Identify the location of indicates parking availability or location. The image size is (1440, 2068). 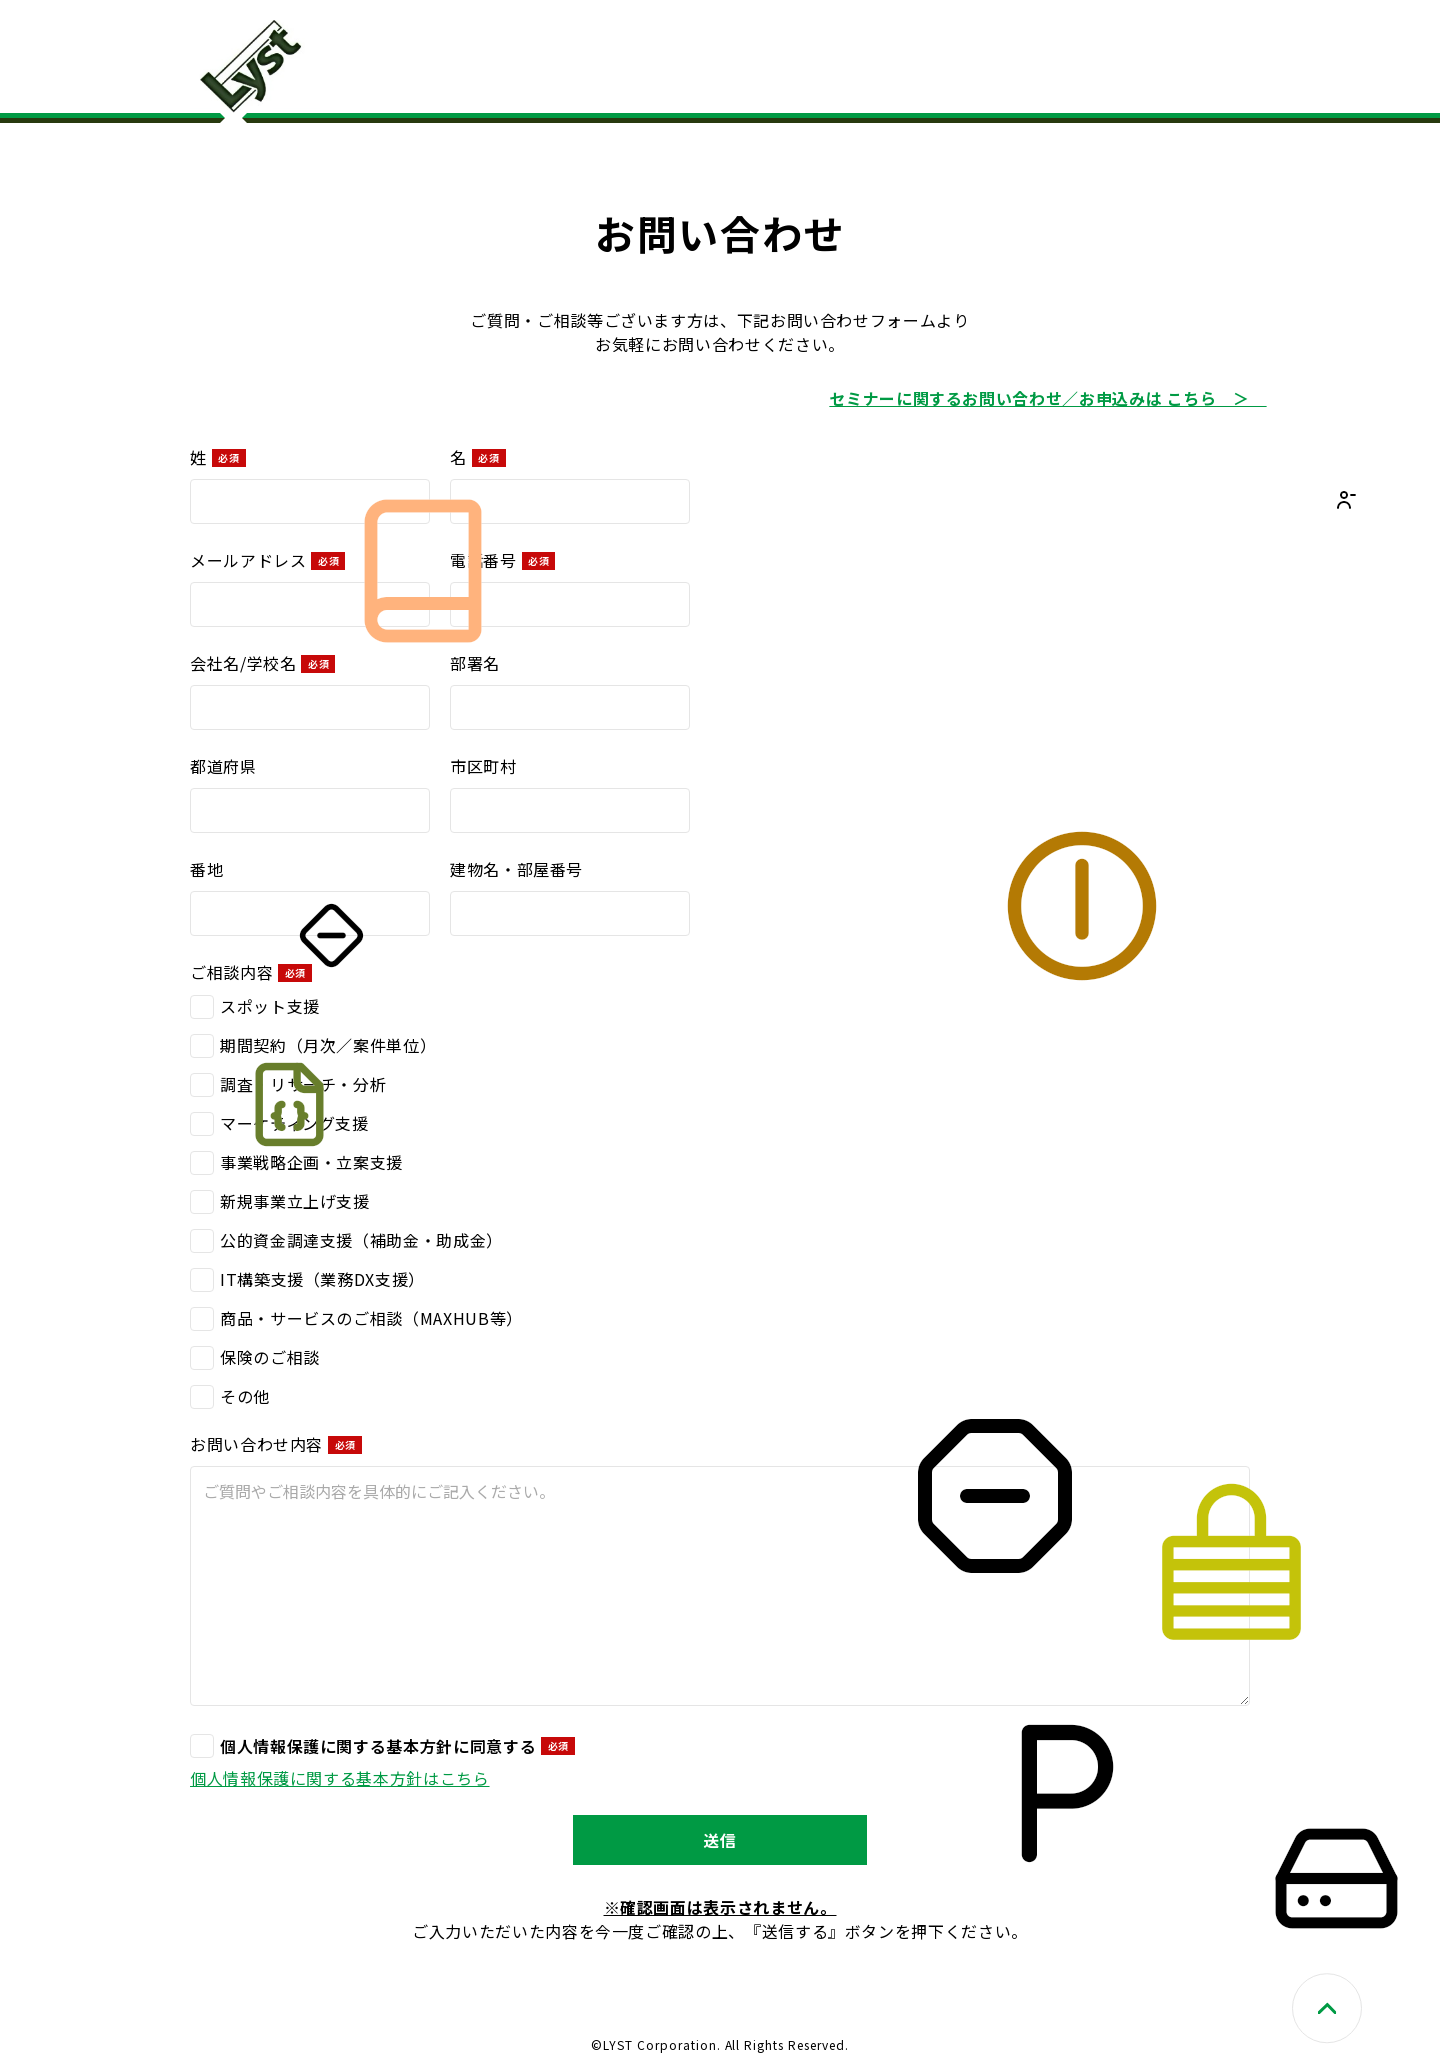
(1067, 1793).